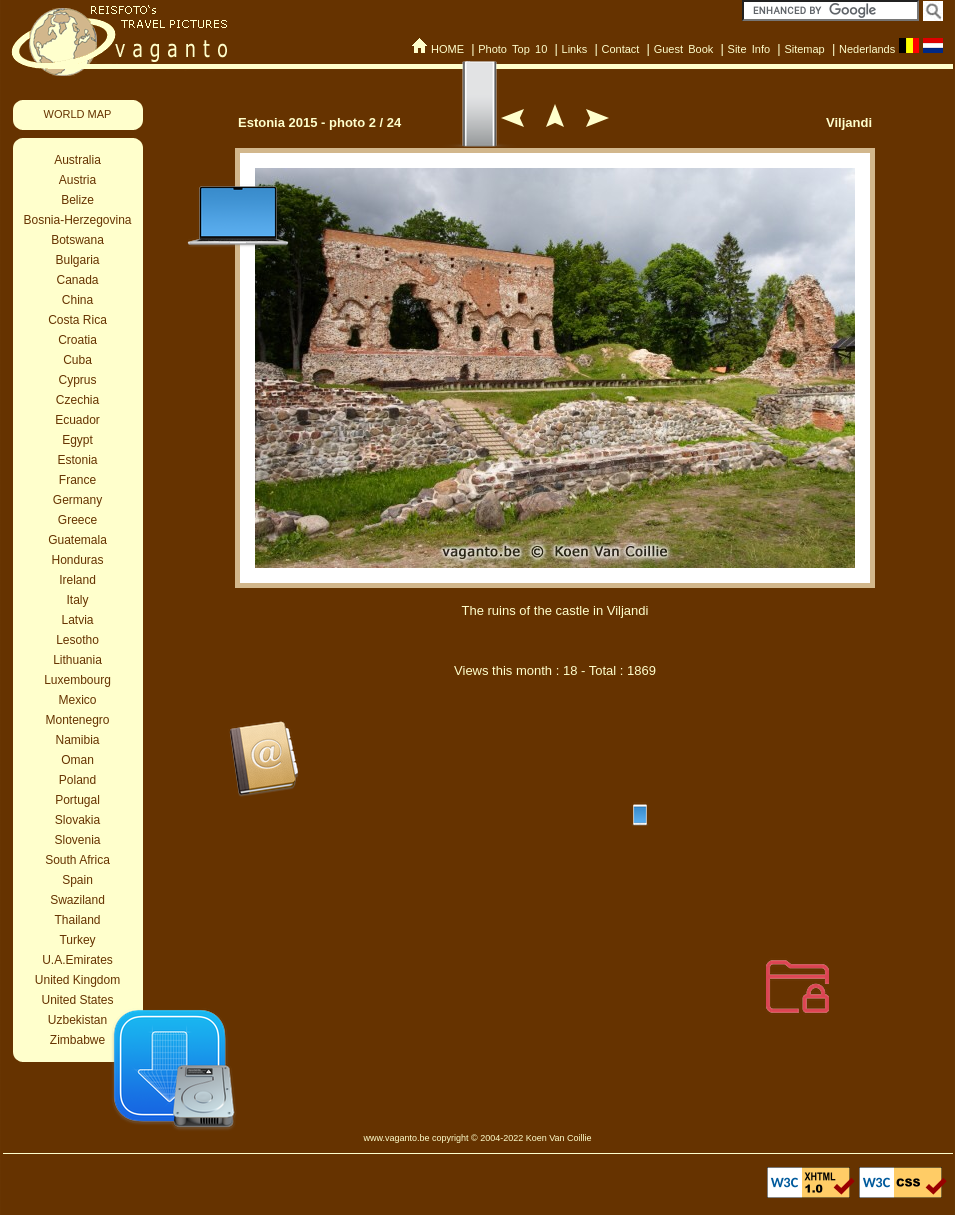  What do you see at coordinates (264, 759) in the screenshot?
I see `open contacts or address book` at bounding box center [264, 759].